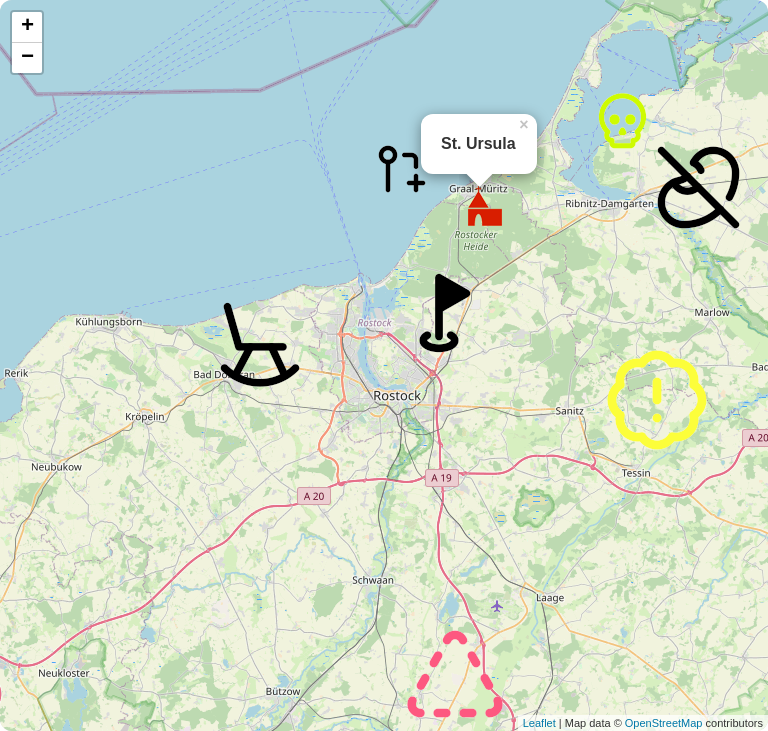  Describe the element at coordinates (622, 119) in the screenshot. I see `indicates a fatal error or critical warning` at that location.